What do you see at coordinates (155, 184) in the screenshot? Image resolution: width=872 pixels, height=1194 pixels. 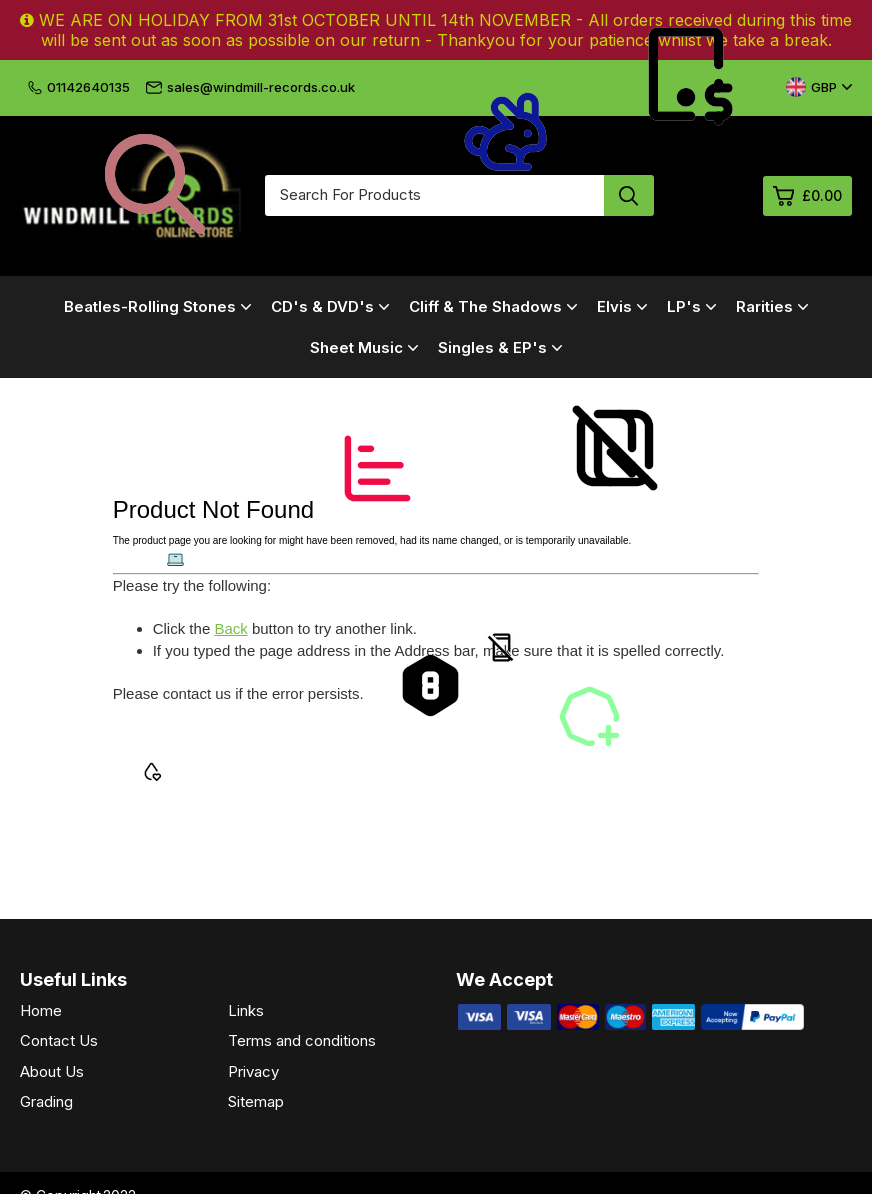 I see `search for content or items` at bounding box center [155, 184].